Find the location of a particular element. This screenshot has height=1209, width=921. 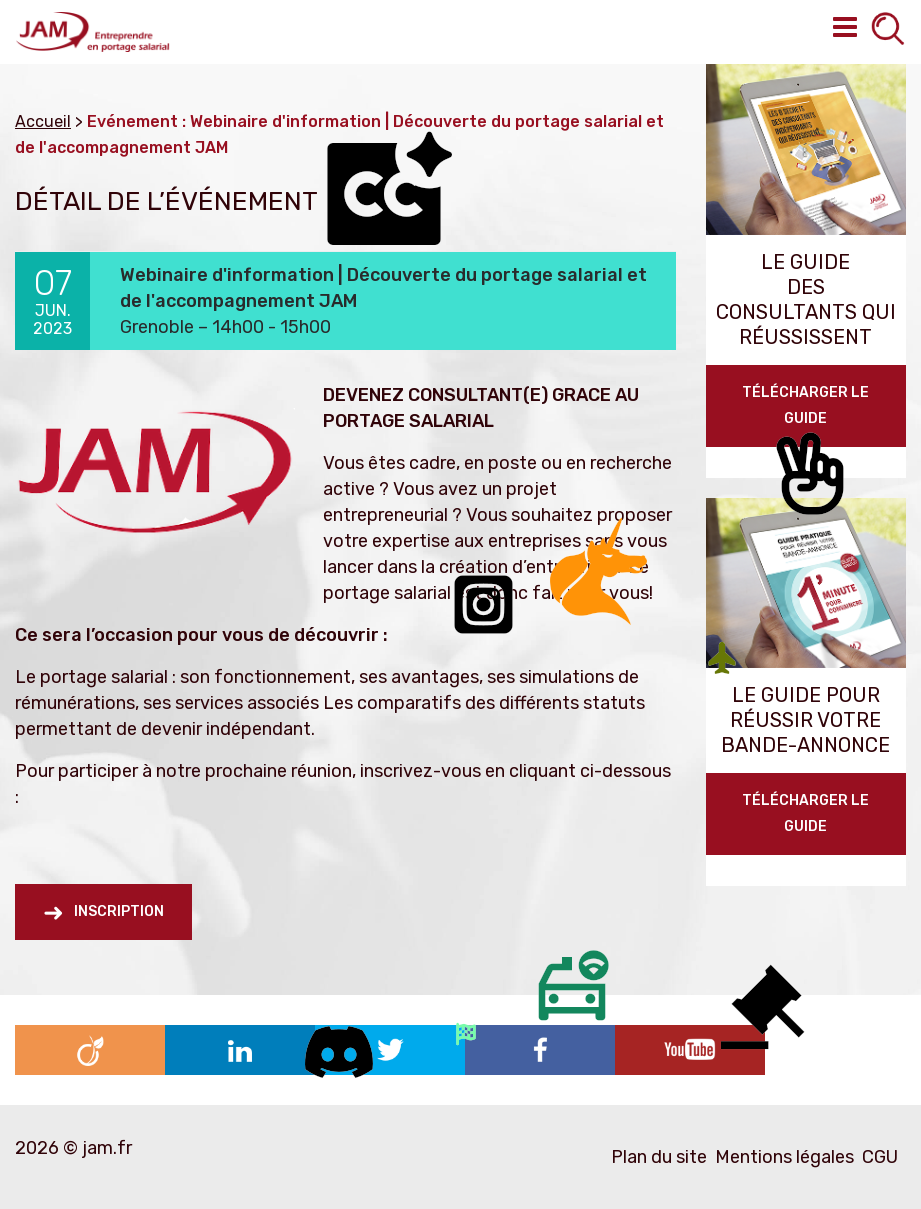

taxi or rideshare with wifi available is located at coordinates (572, 987).